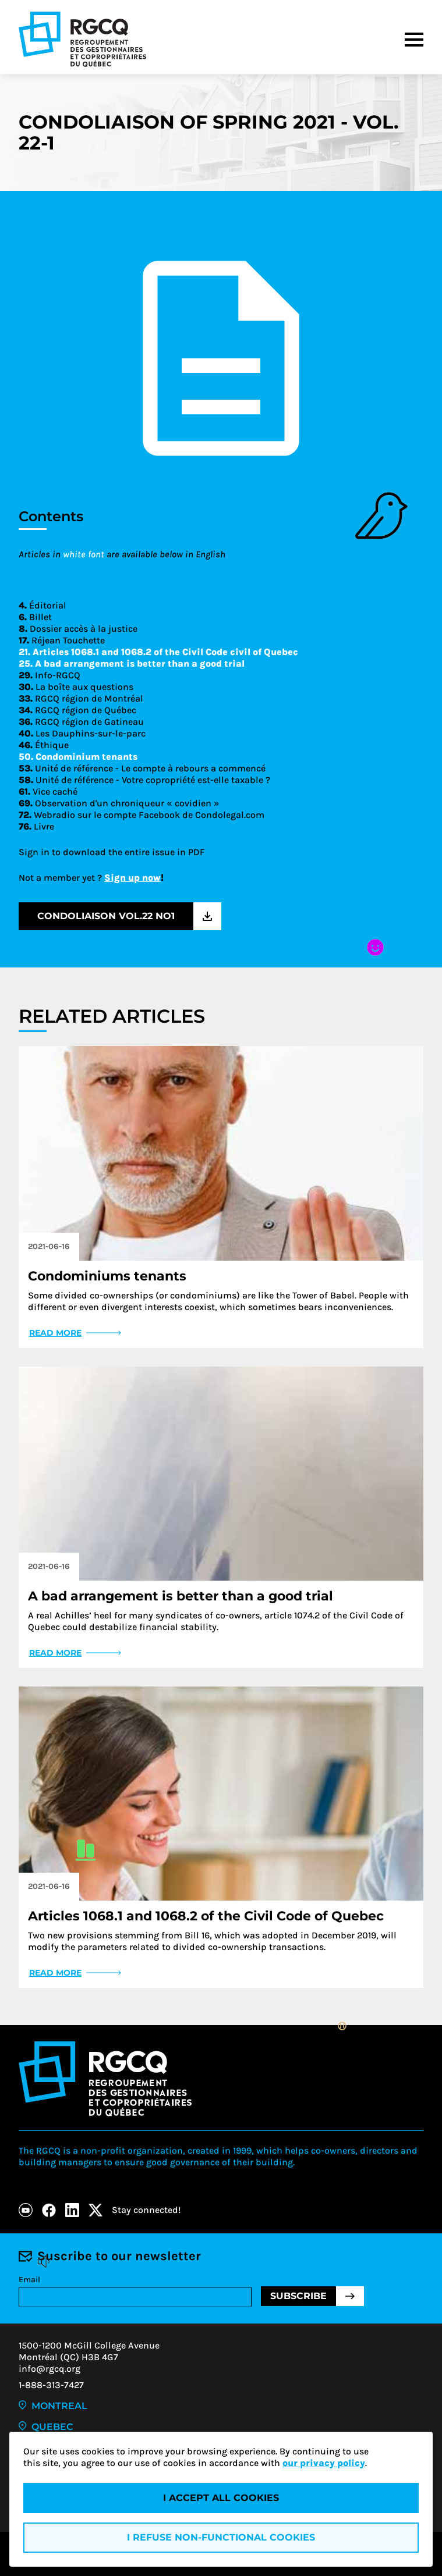 Image resolution: width=442 pixels, height=2576 pixels. I want to click on access tennis or racquet sports features, so click(342, 2026).